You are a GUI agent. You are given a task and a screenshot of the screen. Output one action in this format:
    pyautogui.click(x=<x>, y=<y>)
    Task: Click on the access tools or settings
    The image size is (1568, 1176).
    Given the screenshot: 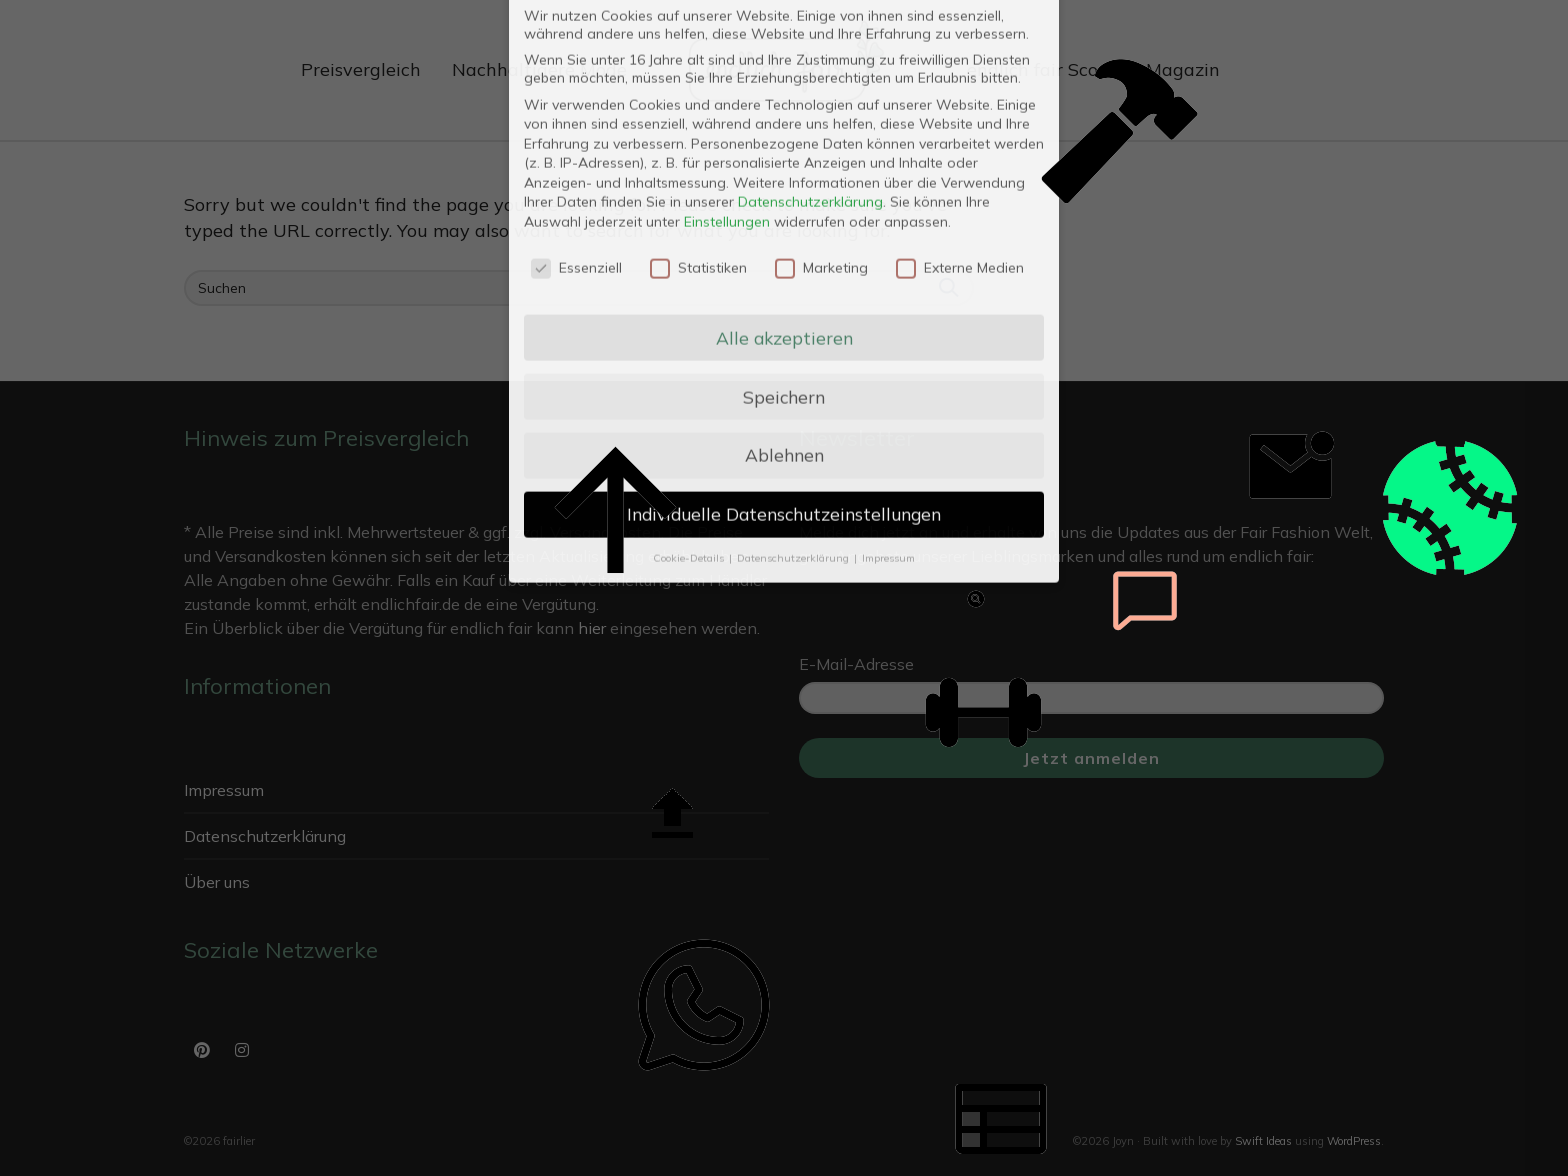 What is the action you would take?
    pyautogui.click(x=1120, y=130)
    